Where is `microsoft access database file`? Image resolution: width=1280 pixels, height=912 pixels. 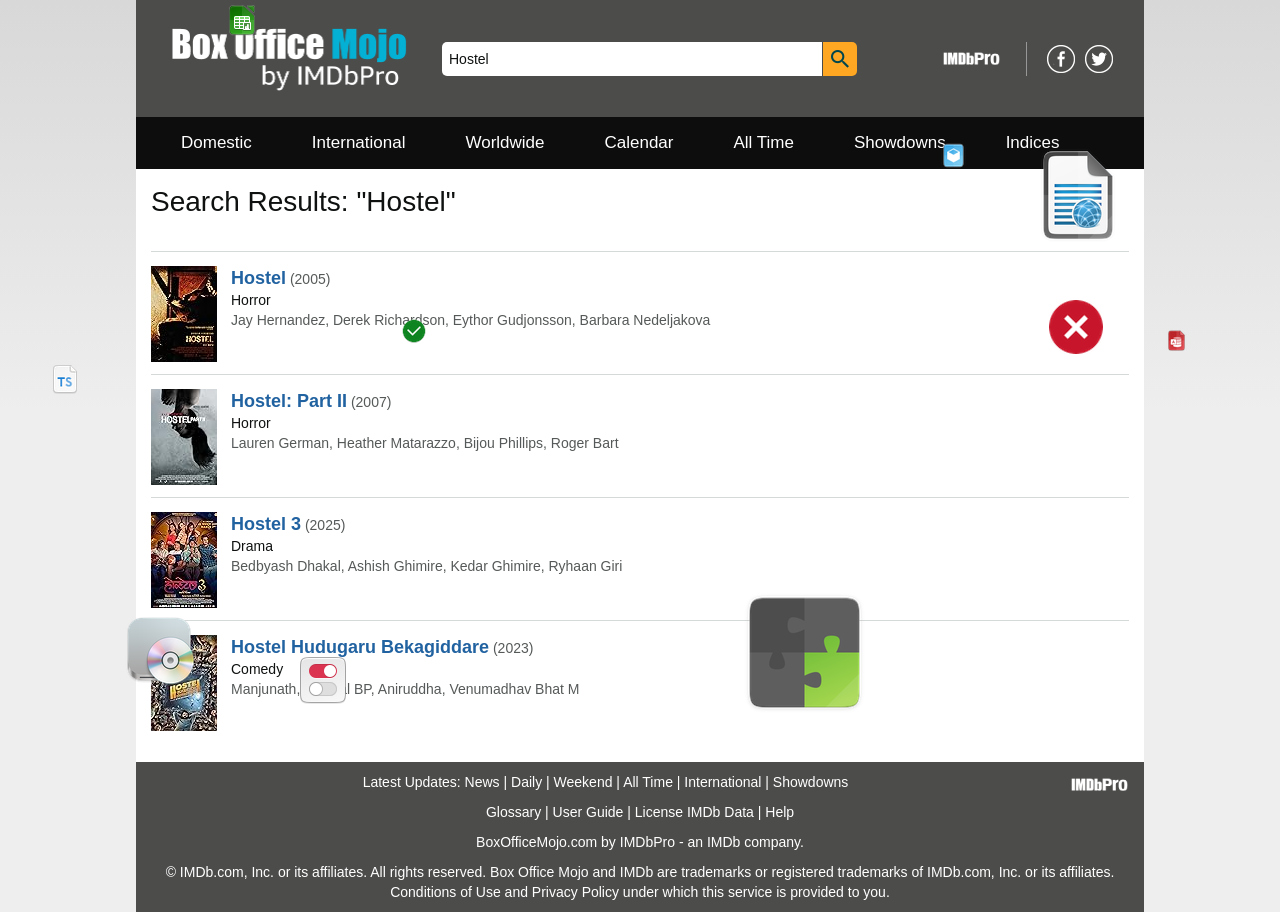 microsoft access database file is located at coordinates (1176, 340).